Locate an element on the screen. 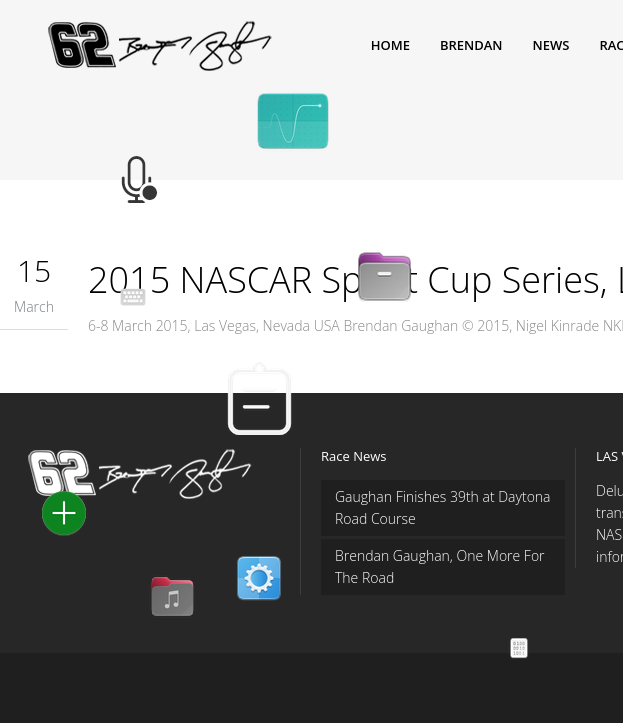 The image size is (623, 723). open your music folder is located at coordinates (172, 596).